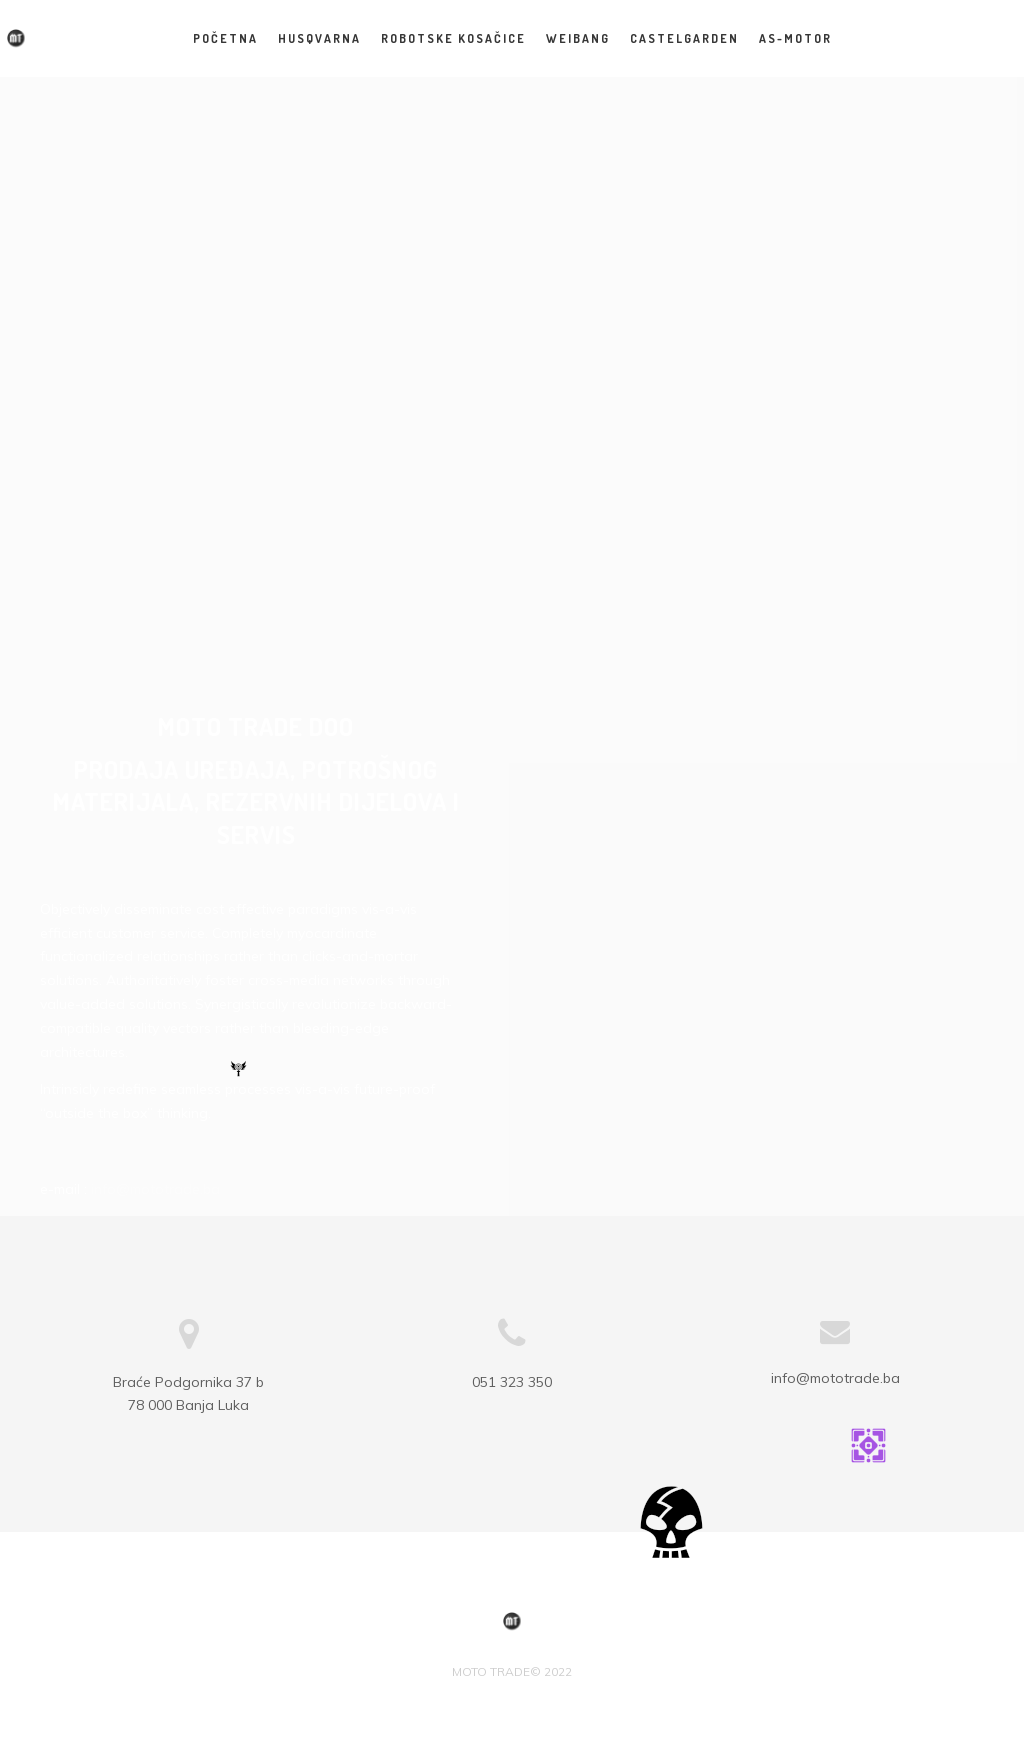 Image resolution: width=1024 pixels, height=1743 pixels. I want to click on track a moving objective or target, so click(238, 1068).